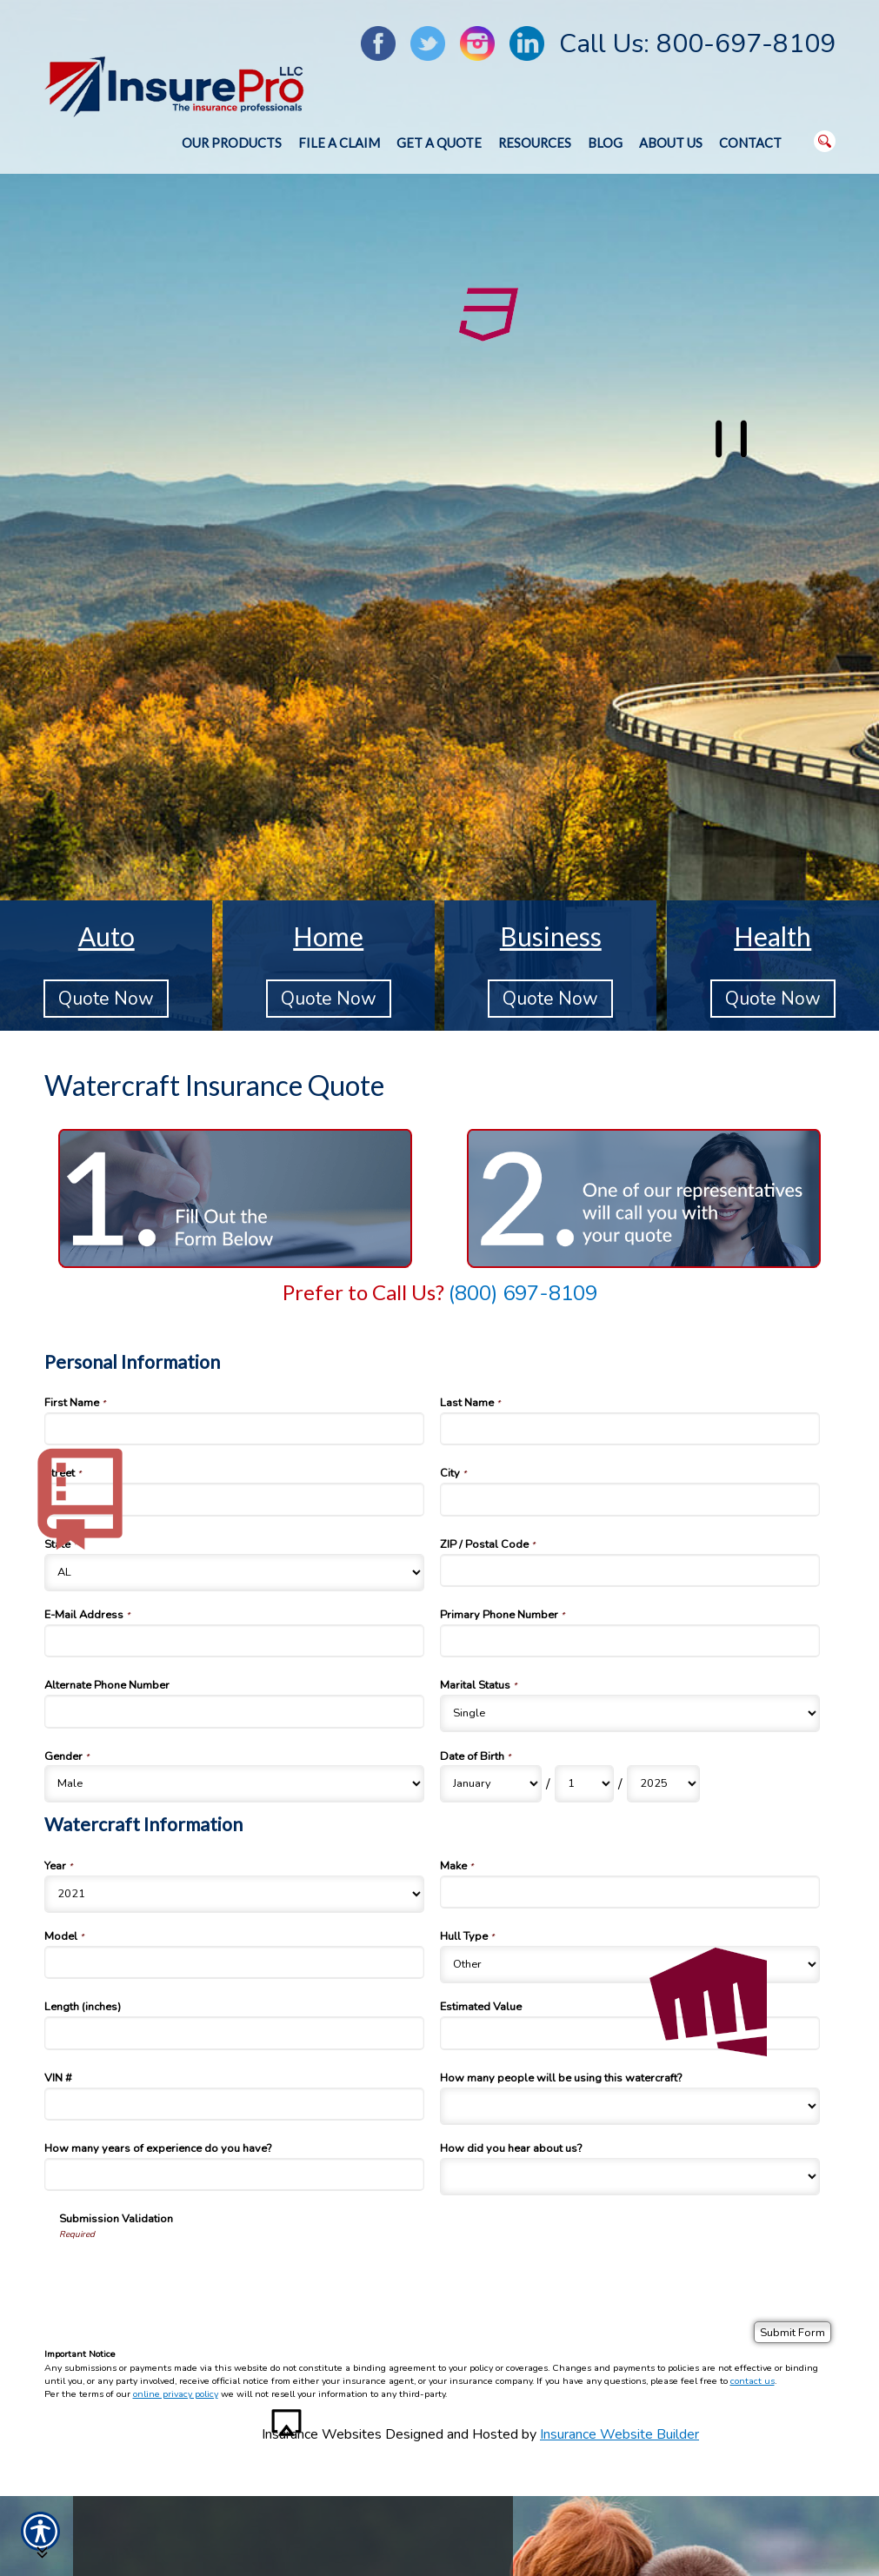  Describe the element at coordinates (731, 439) in the screenshot. I see `pause media playback` at that location.